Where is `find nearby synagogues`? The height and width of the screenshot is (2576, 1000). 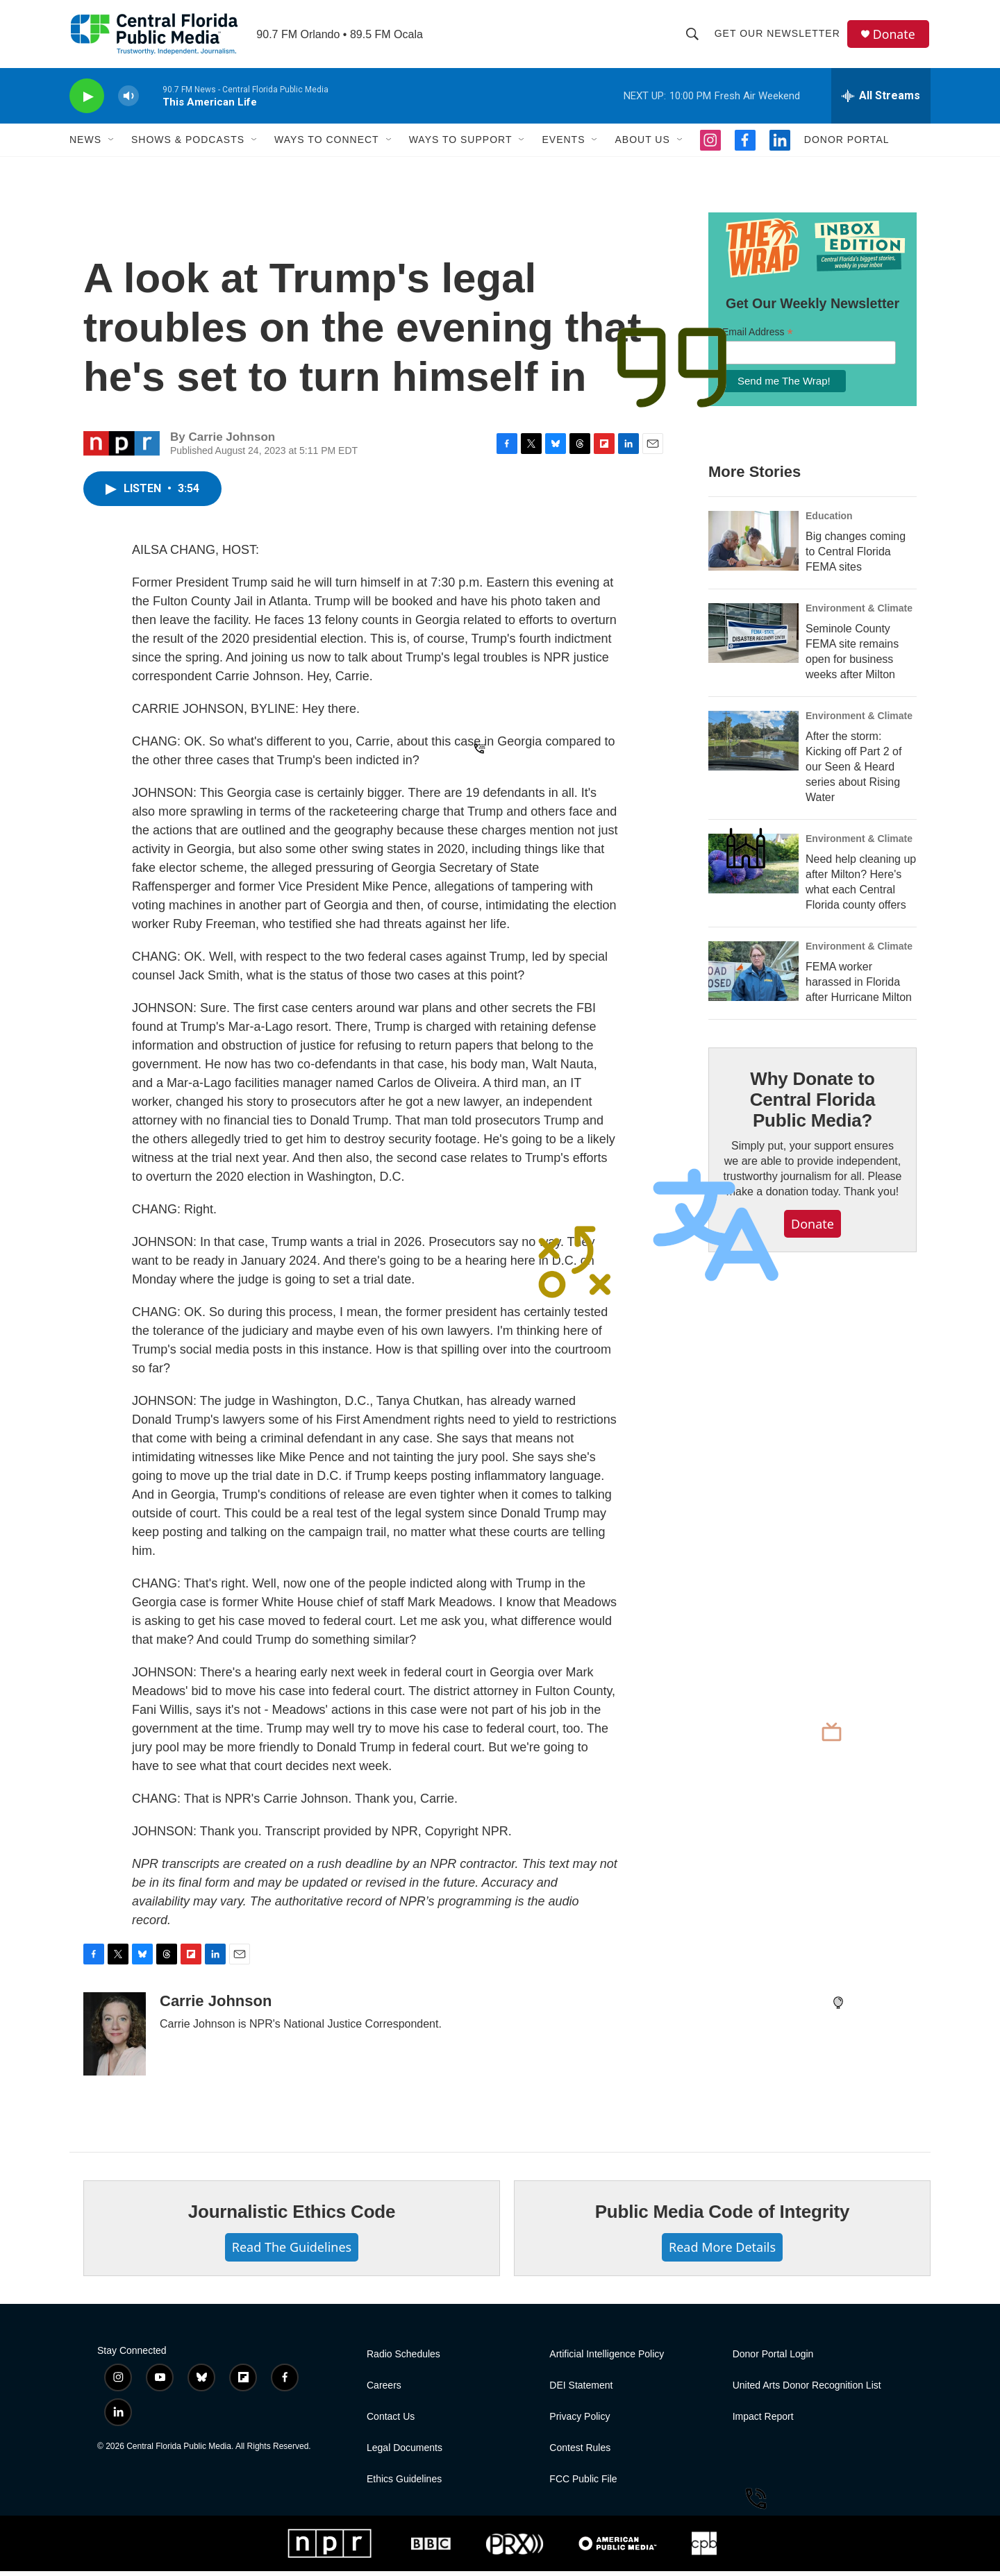 find nearby synagogues is located at coordinates (746, 849).